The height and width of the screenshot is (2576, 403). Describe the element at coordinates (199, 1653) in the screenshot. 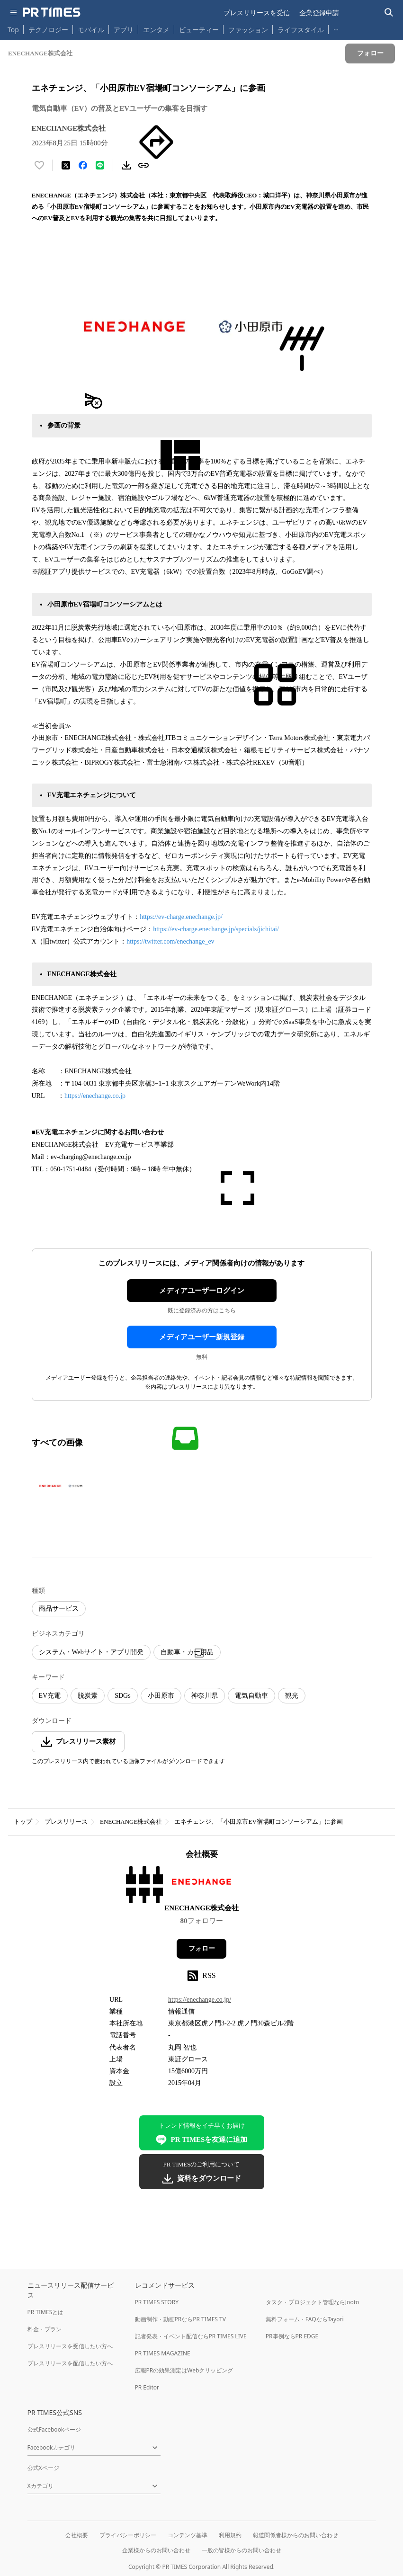

I see `access your inbox or message tray` at that location.